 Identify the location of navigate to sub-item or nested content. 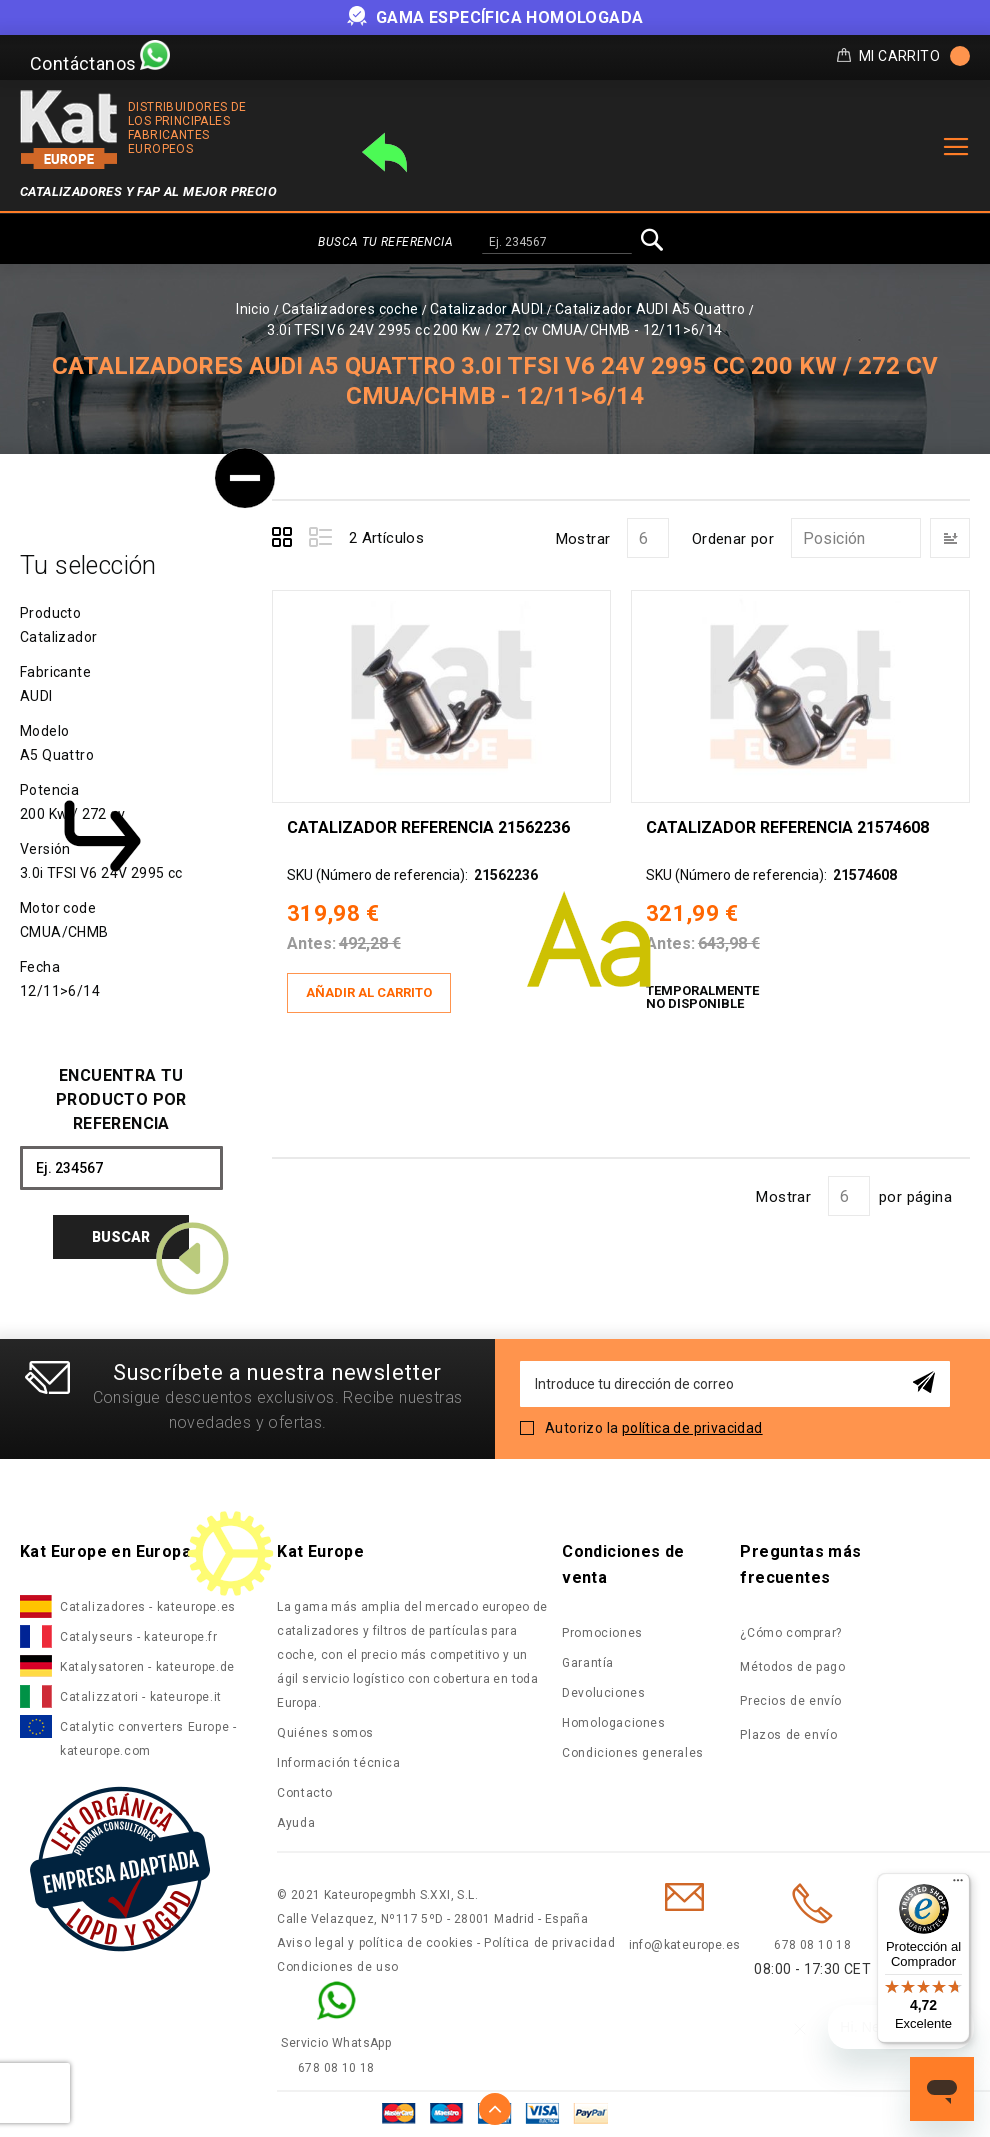
(100, 836).